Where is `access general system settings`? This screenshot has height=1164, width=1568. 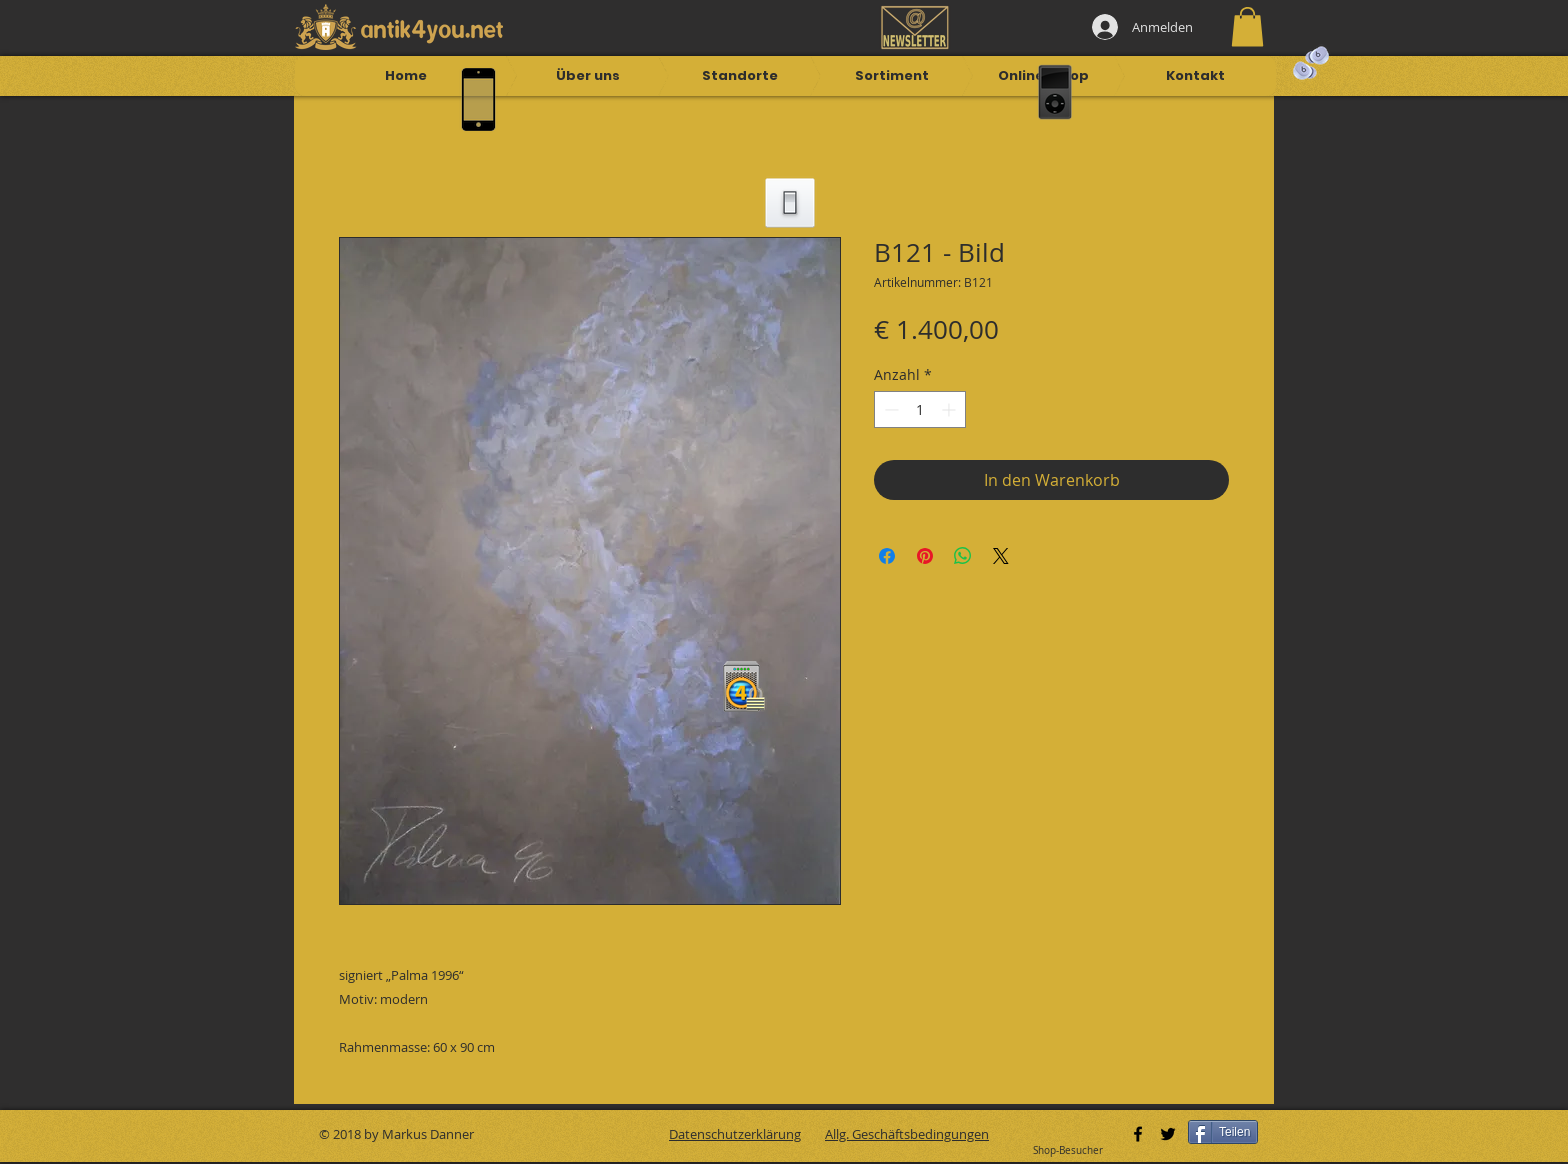 access general system settings is located at coordinates (790, 203).